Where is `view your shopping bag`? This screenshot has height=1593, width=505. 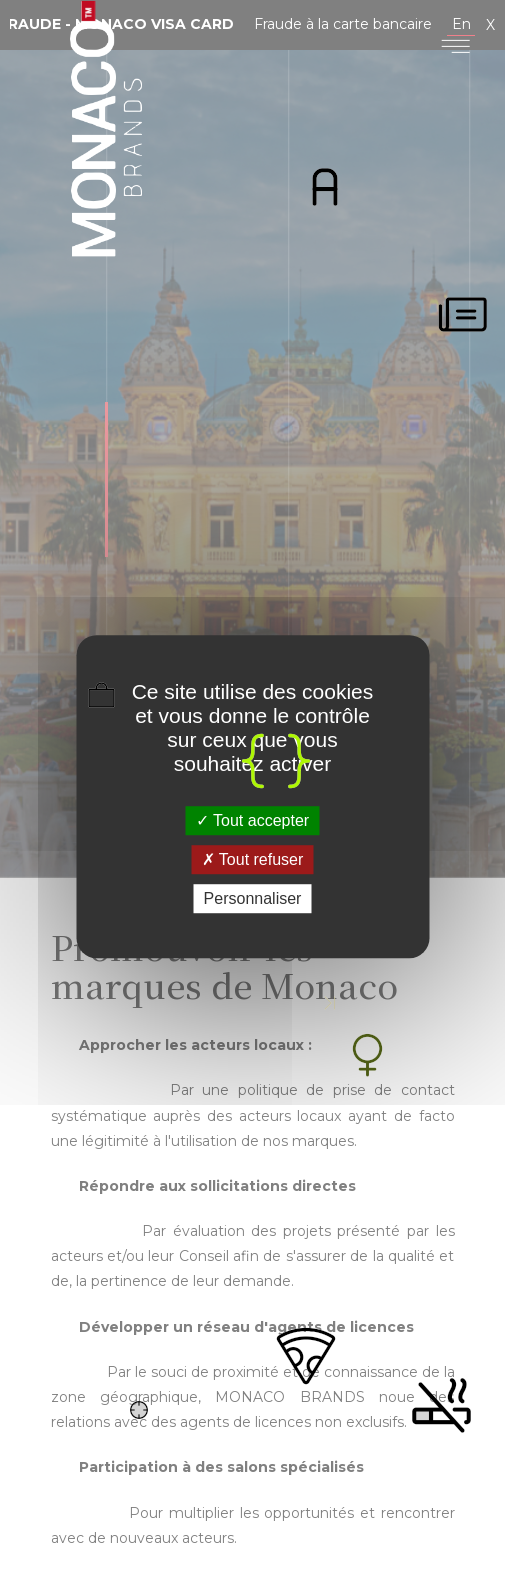
view your shopping bag is located at coordinates (101, 696).